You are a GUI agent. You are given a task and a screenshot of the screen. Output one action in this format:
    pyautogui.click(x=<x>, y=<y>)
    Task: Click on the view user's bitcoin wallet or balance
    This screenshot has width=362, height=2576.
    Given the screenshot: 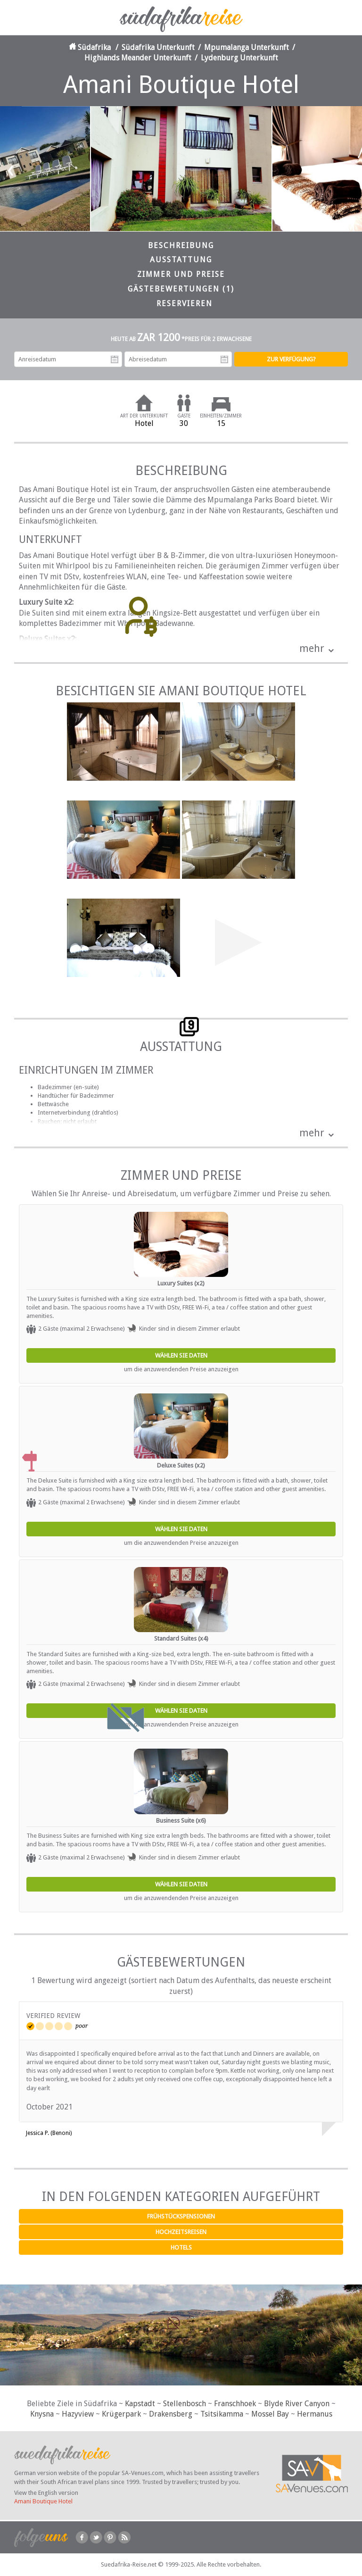 What is the action you would take?
    pyautogui.click(x=138, y=615)
    